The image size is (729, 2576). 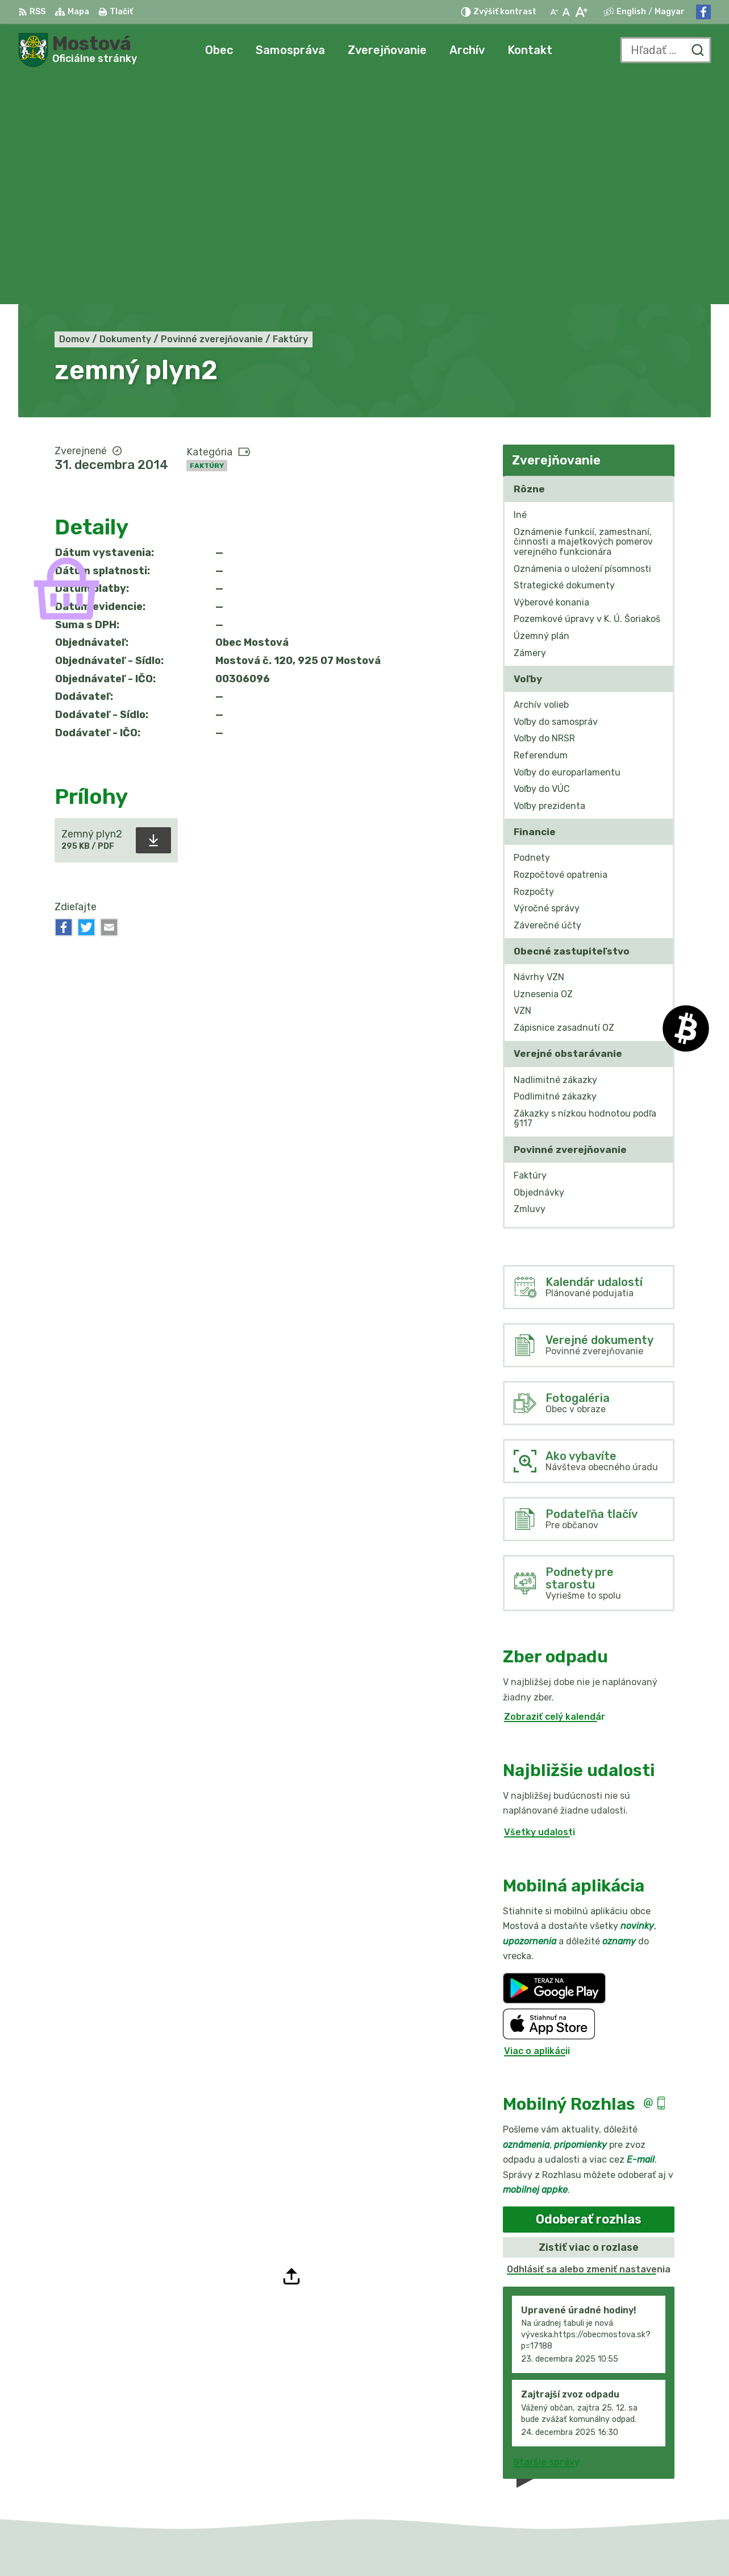 I want to click on share content with others, so click(x=291, y=2276).